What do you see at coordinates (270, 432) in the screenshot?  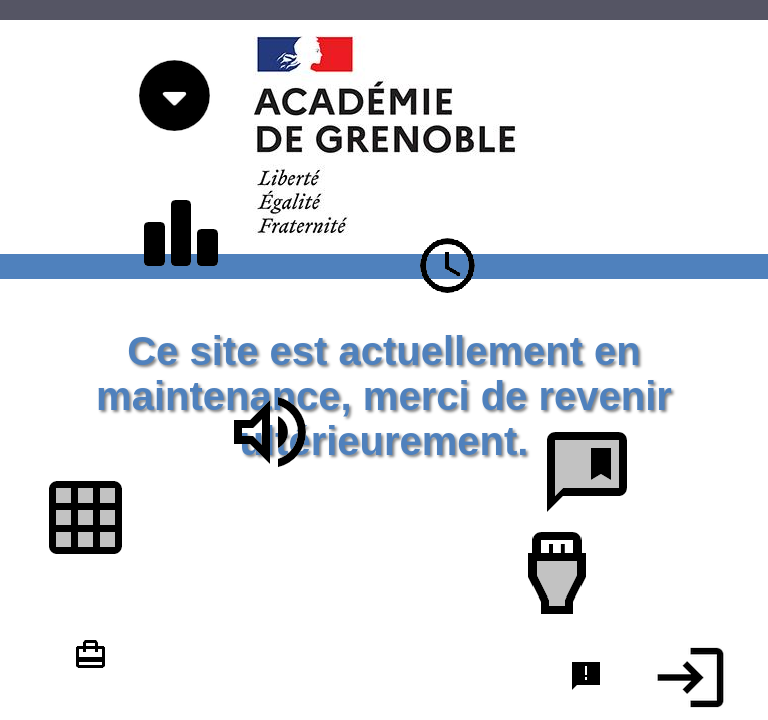 I see `increase or unmute audio volume` at bounding box center [270, 432].